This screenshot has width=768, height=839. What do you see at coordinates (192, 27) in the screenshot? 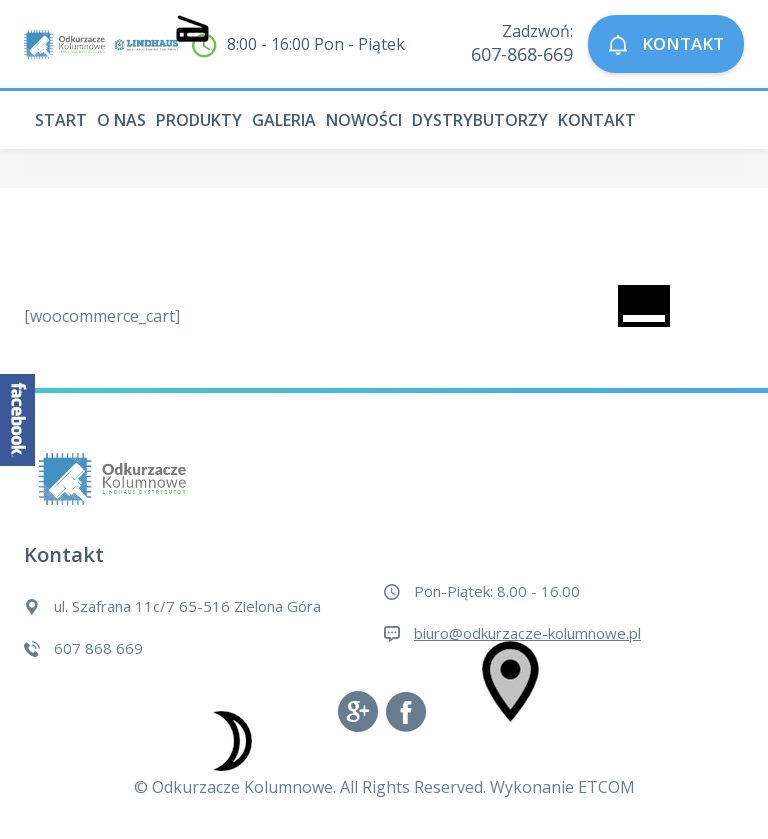
I see `scan a document` at bounding box center [192, 27].